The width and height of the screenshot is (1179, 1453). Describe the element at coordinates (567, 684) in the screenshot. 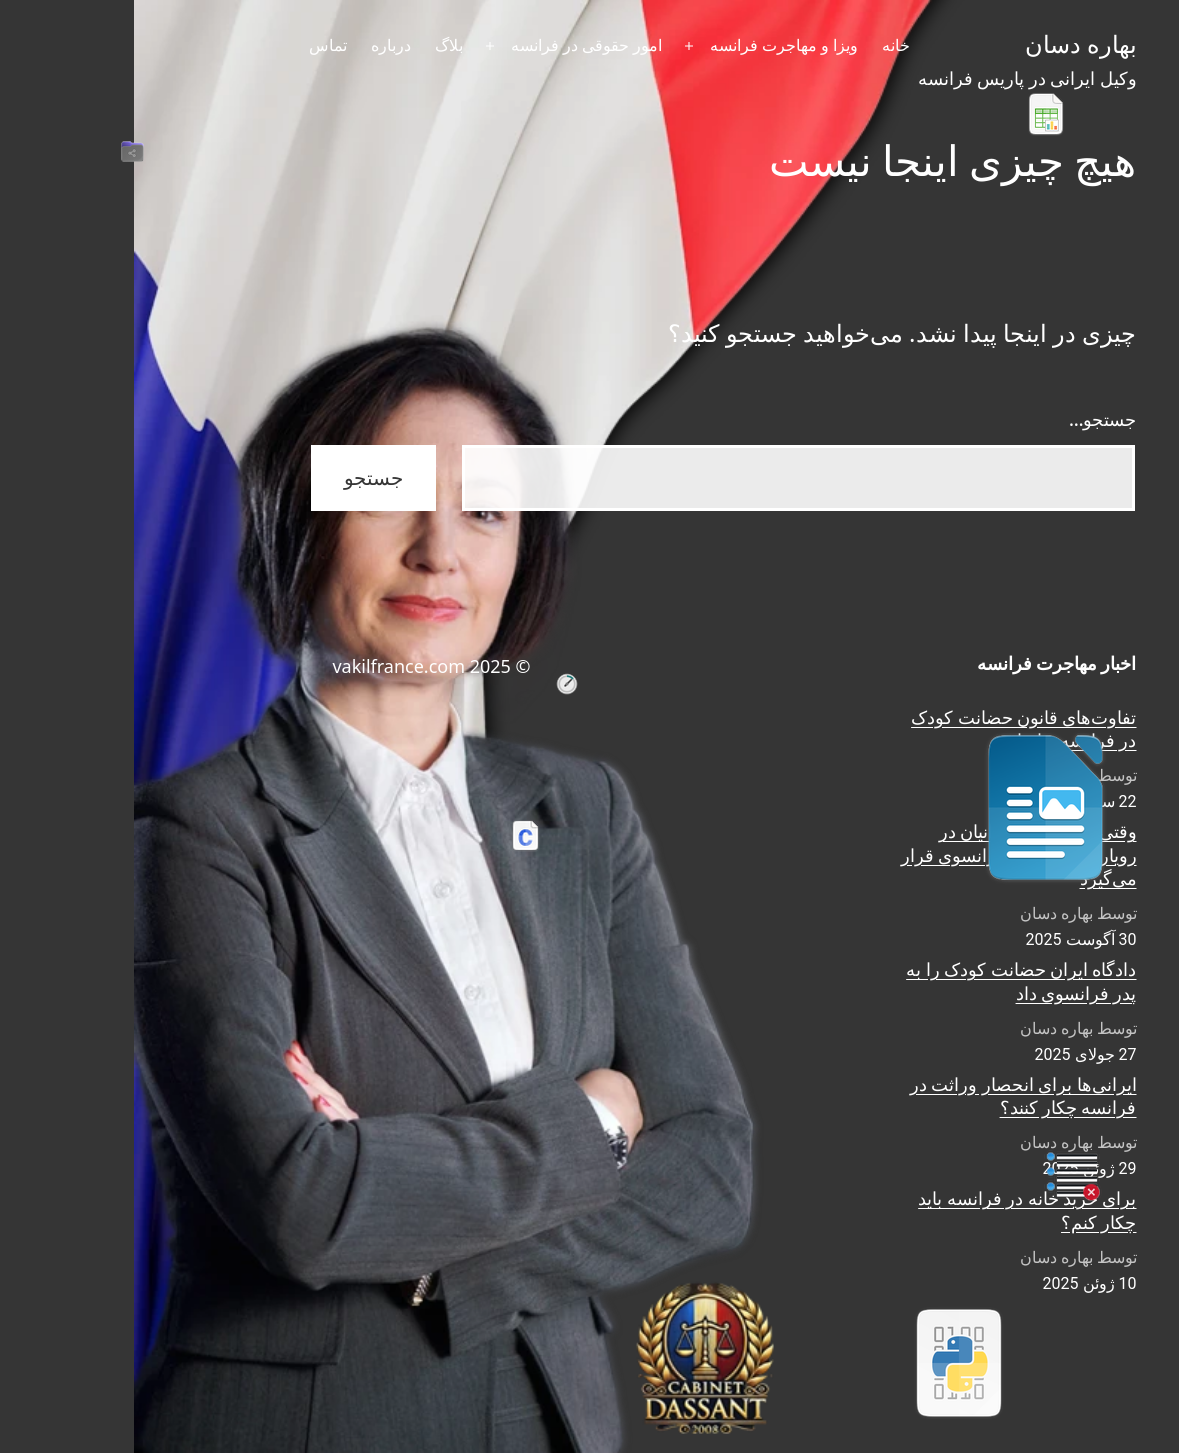

I see `launch sysprof system profiler` at that location.